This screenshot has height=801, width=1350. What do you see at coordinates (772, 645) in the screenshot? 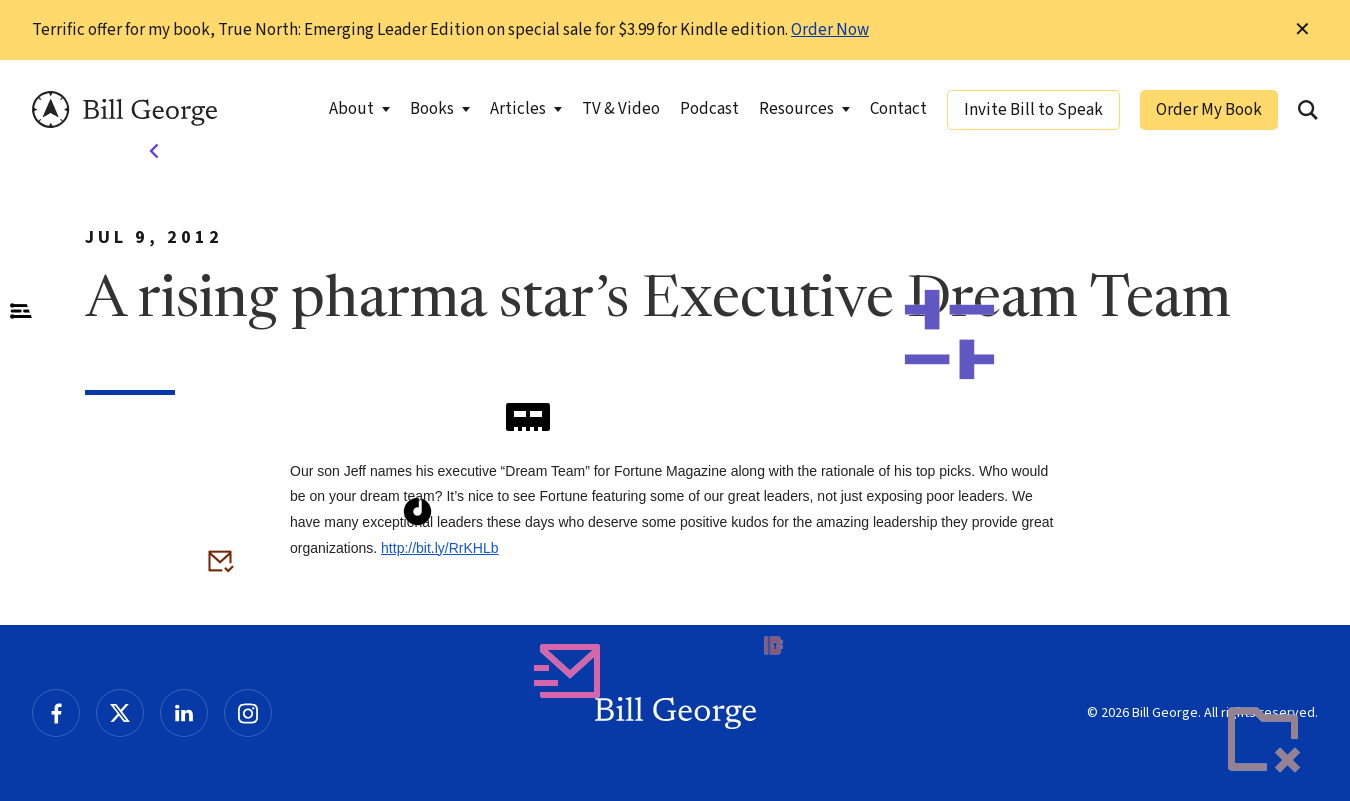
I see `upload contacts from your address book` at bounding box center [772, 645].